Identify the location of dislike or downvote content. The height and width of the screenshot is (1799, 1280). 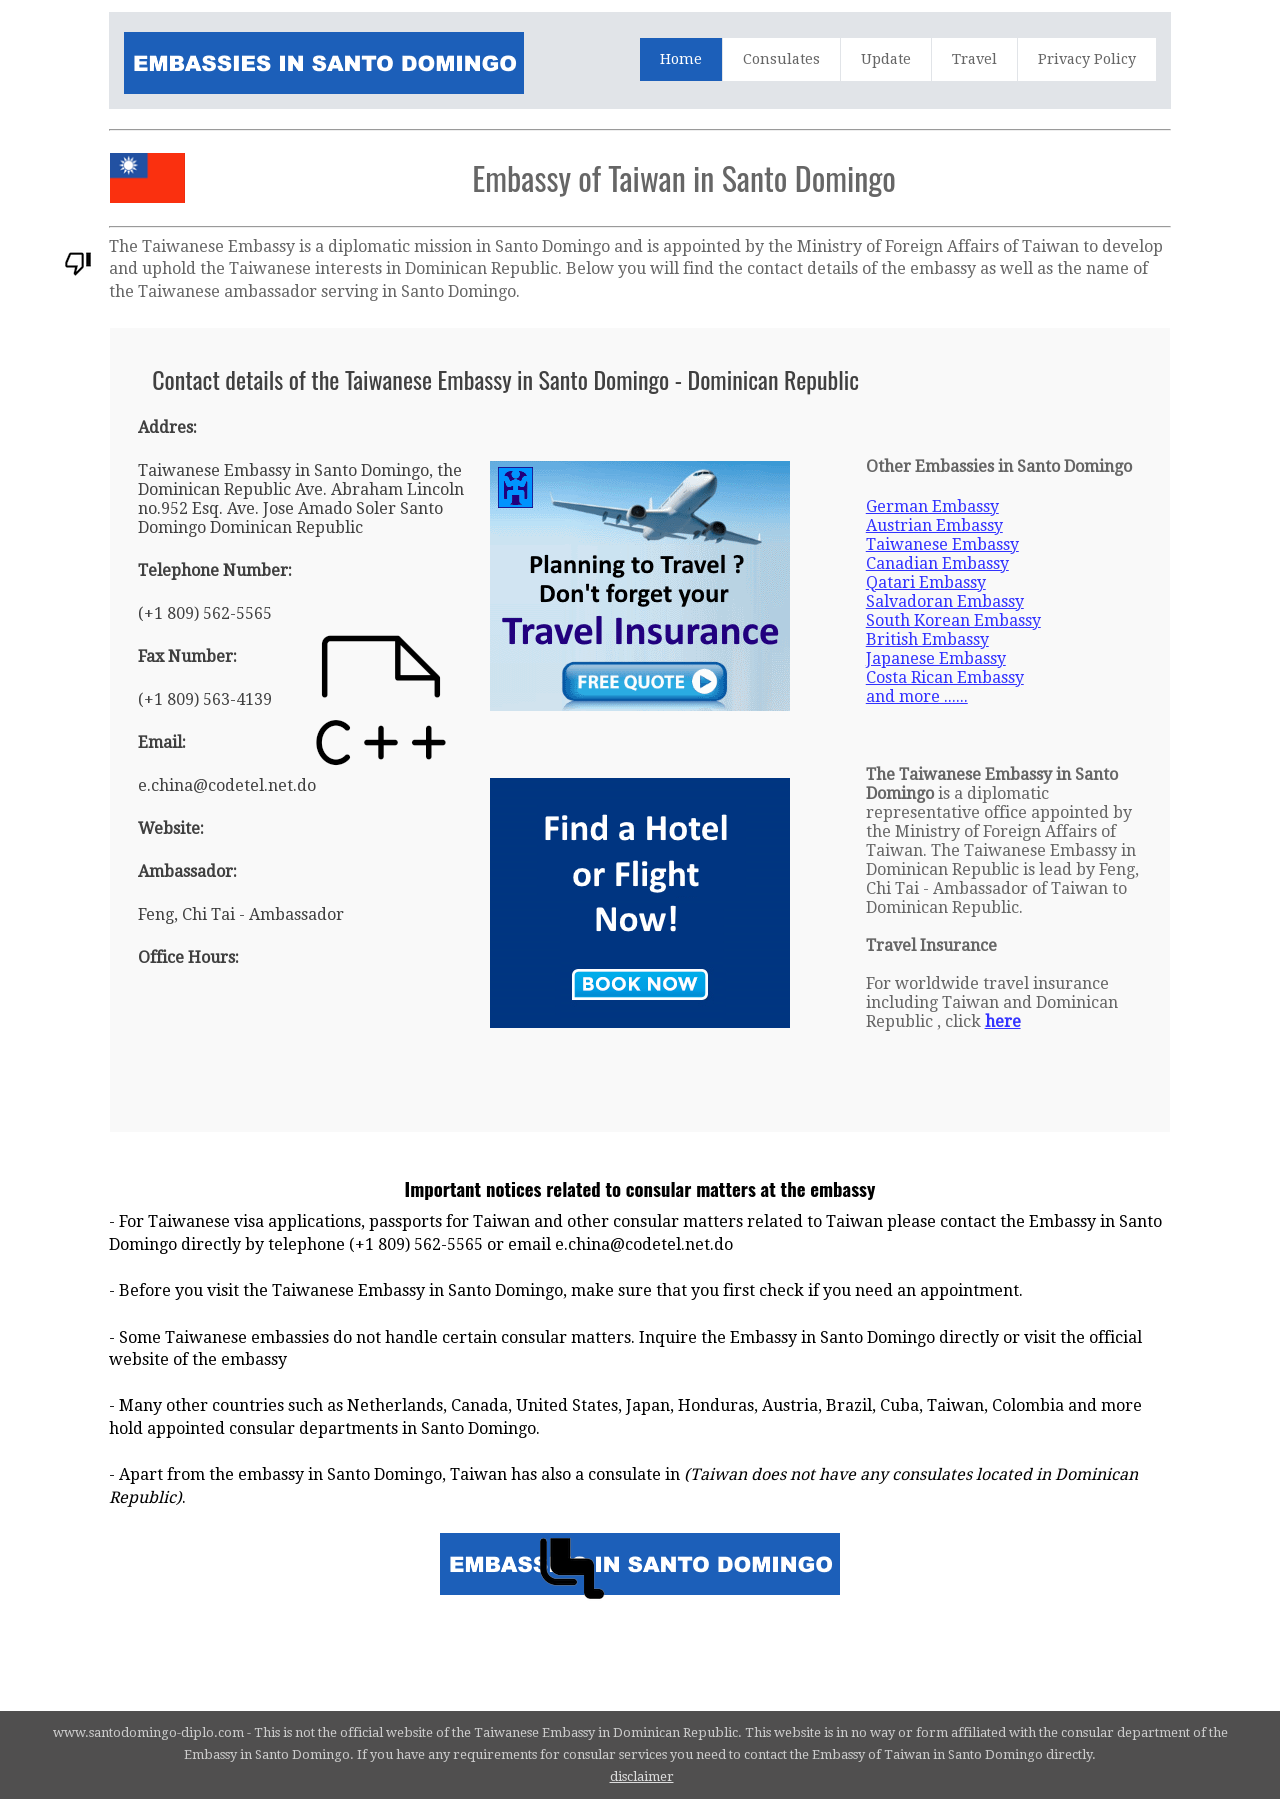
(78, 263).